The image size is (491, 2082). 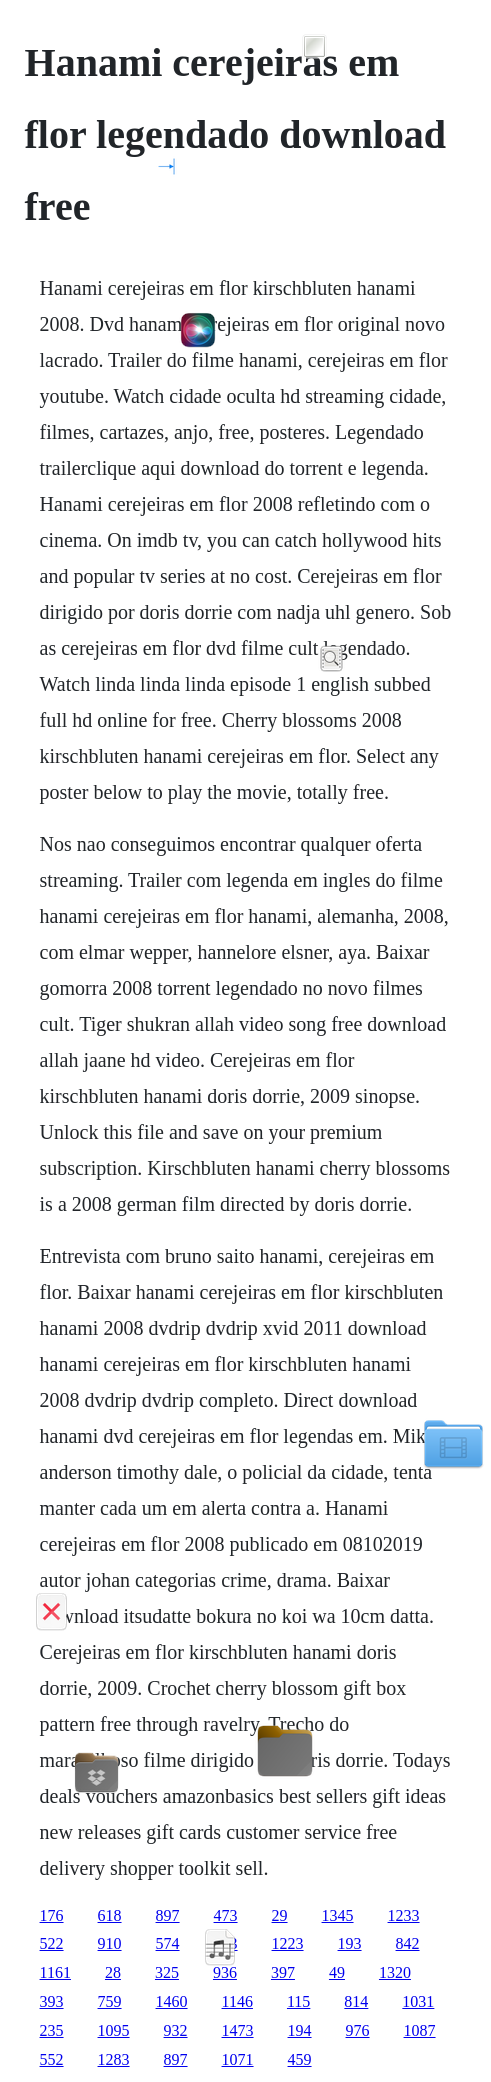 What do you see at coordinates (331, 658) in the screenshot?
I see `open gnome logs application` at bounding box center [331, 658].